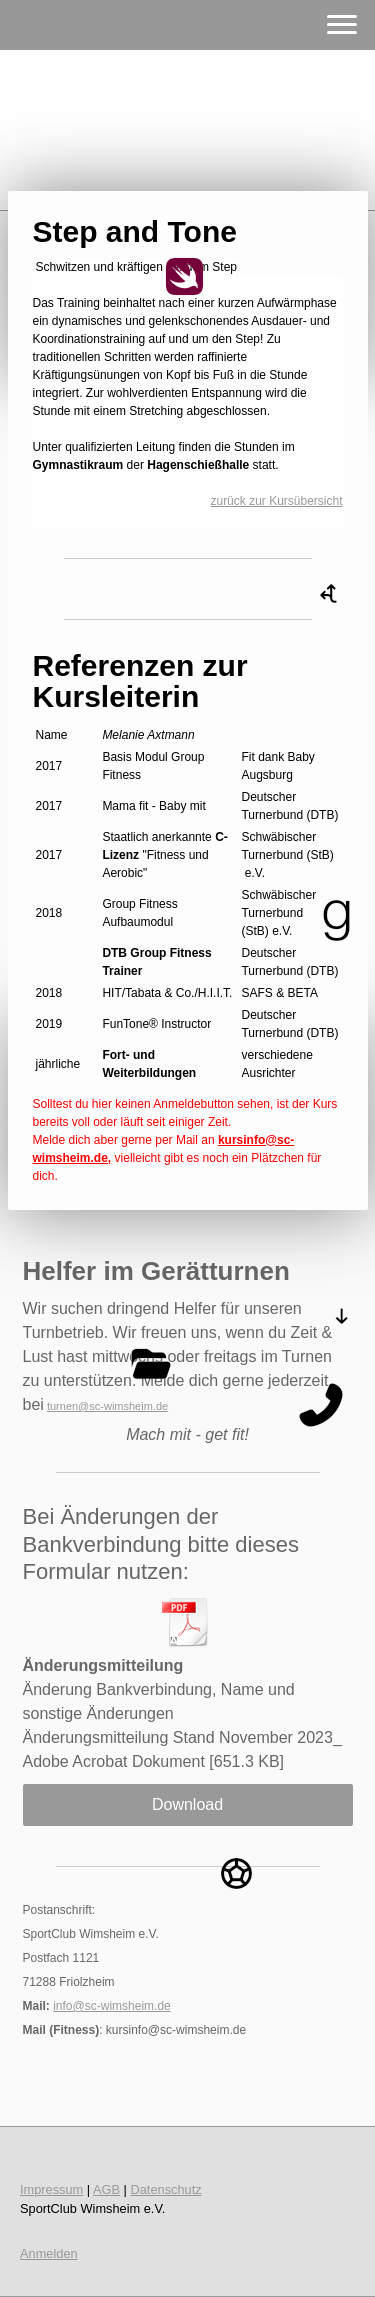 The height and width of the screenshot is (2297, 375). I want to click on scroll down or view more content, so click(342, 1317).